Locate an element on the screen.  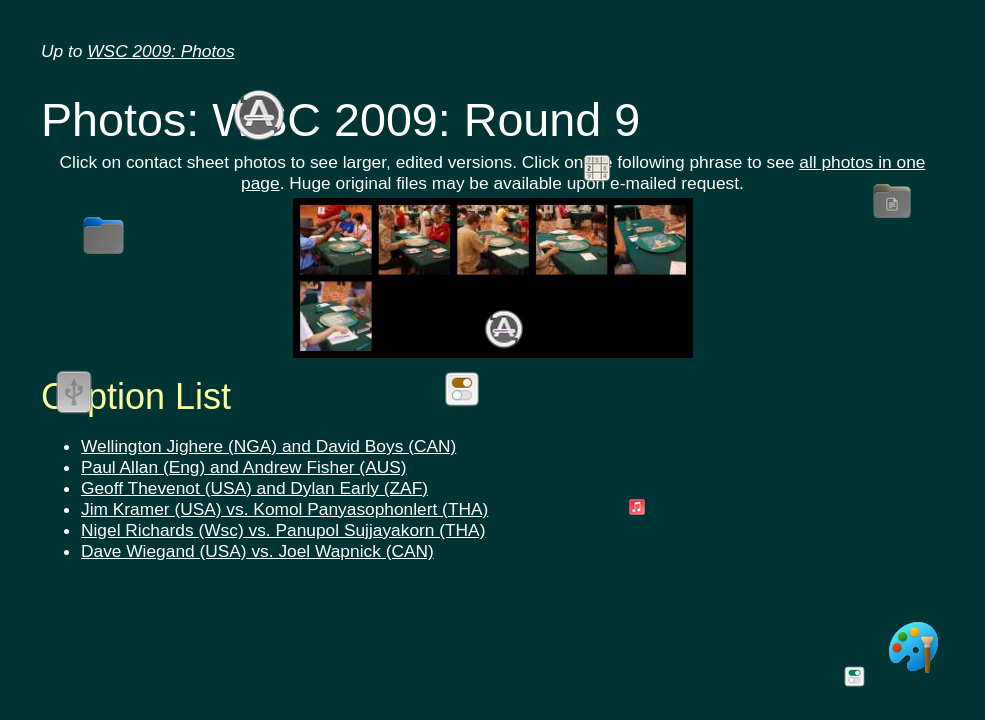
open gnome tweaks settings is located at coordinates (462, 389).